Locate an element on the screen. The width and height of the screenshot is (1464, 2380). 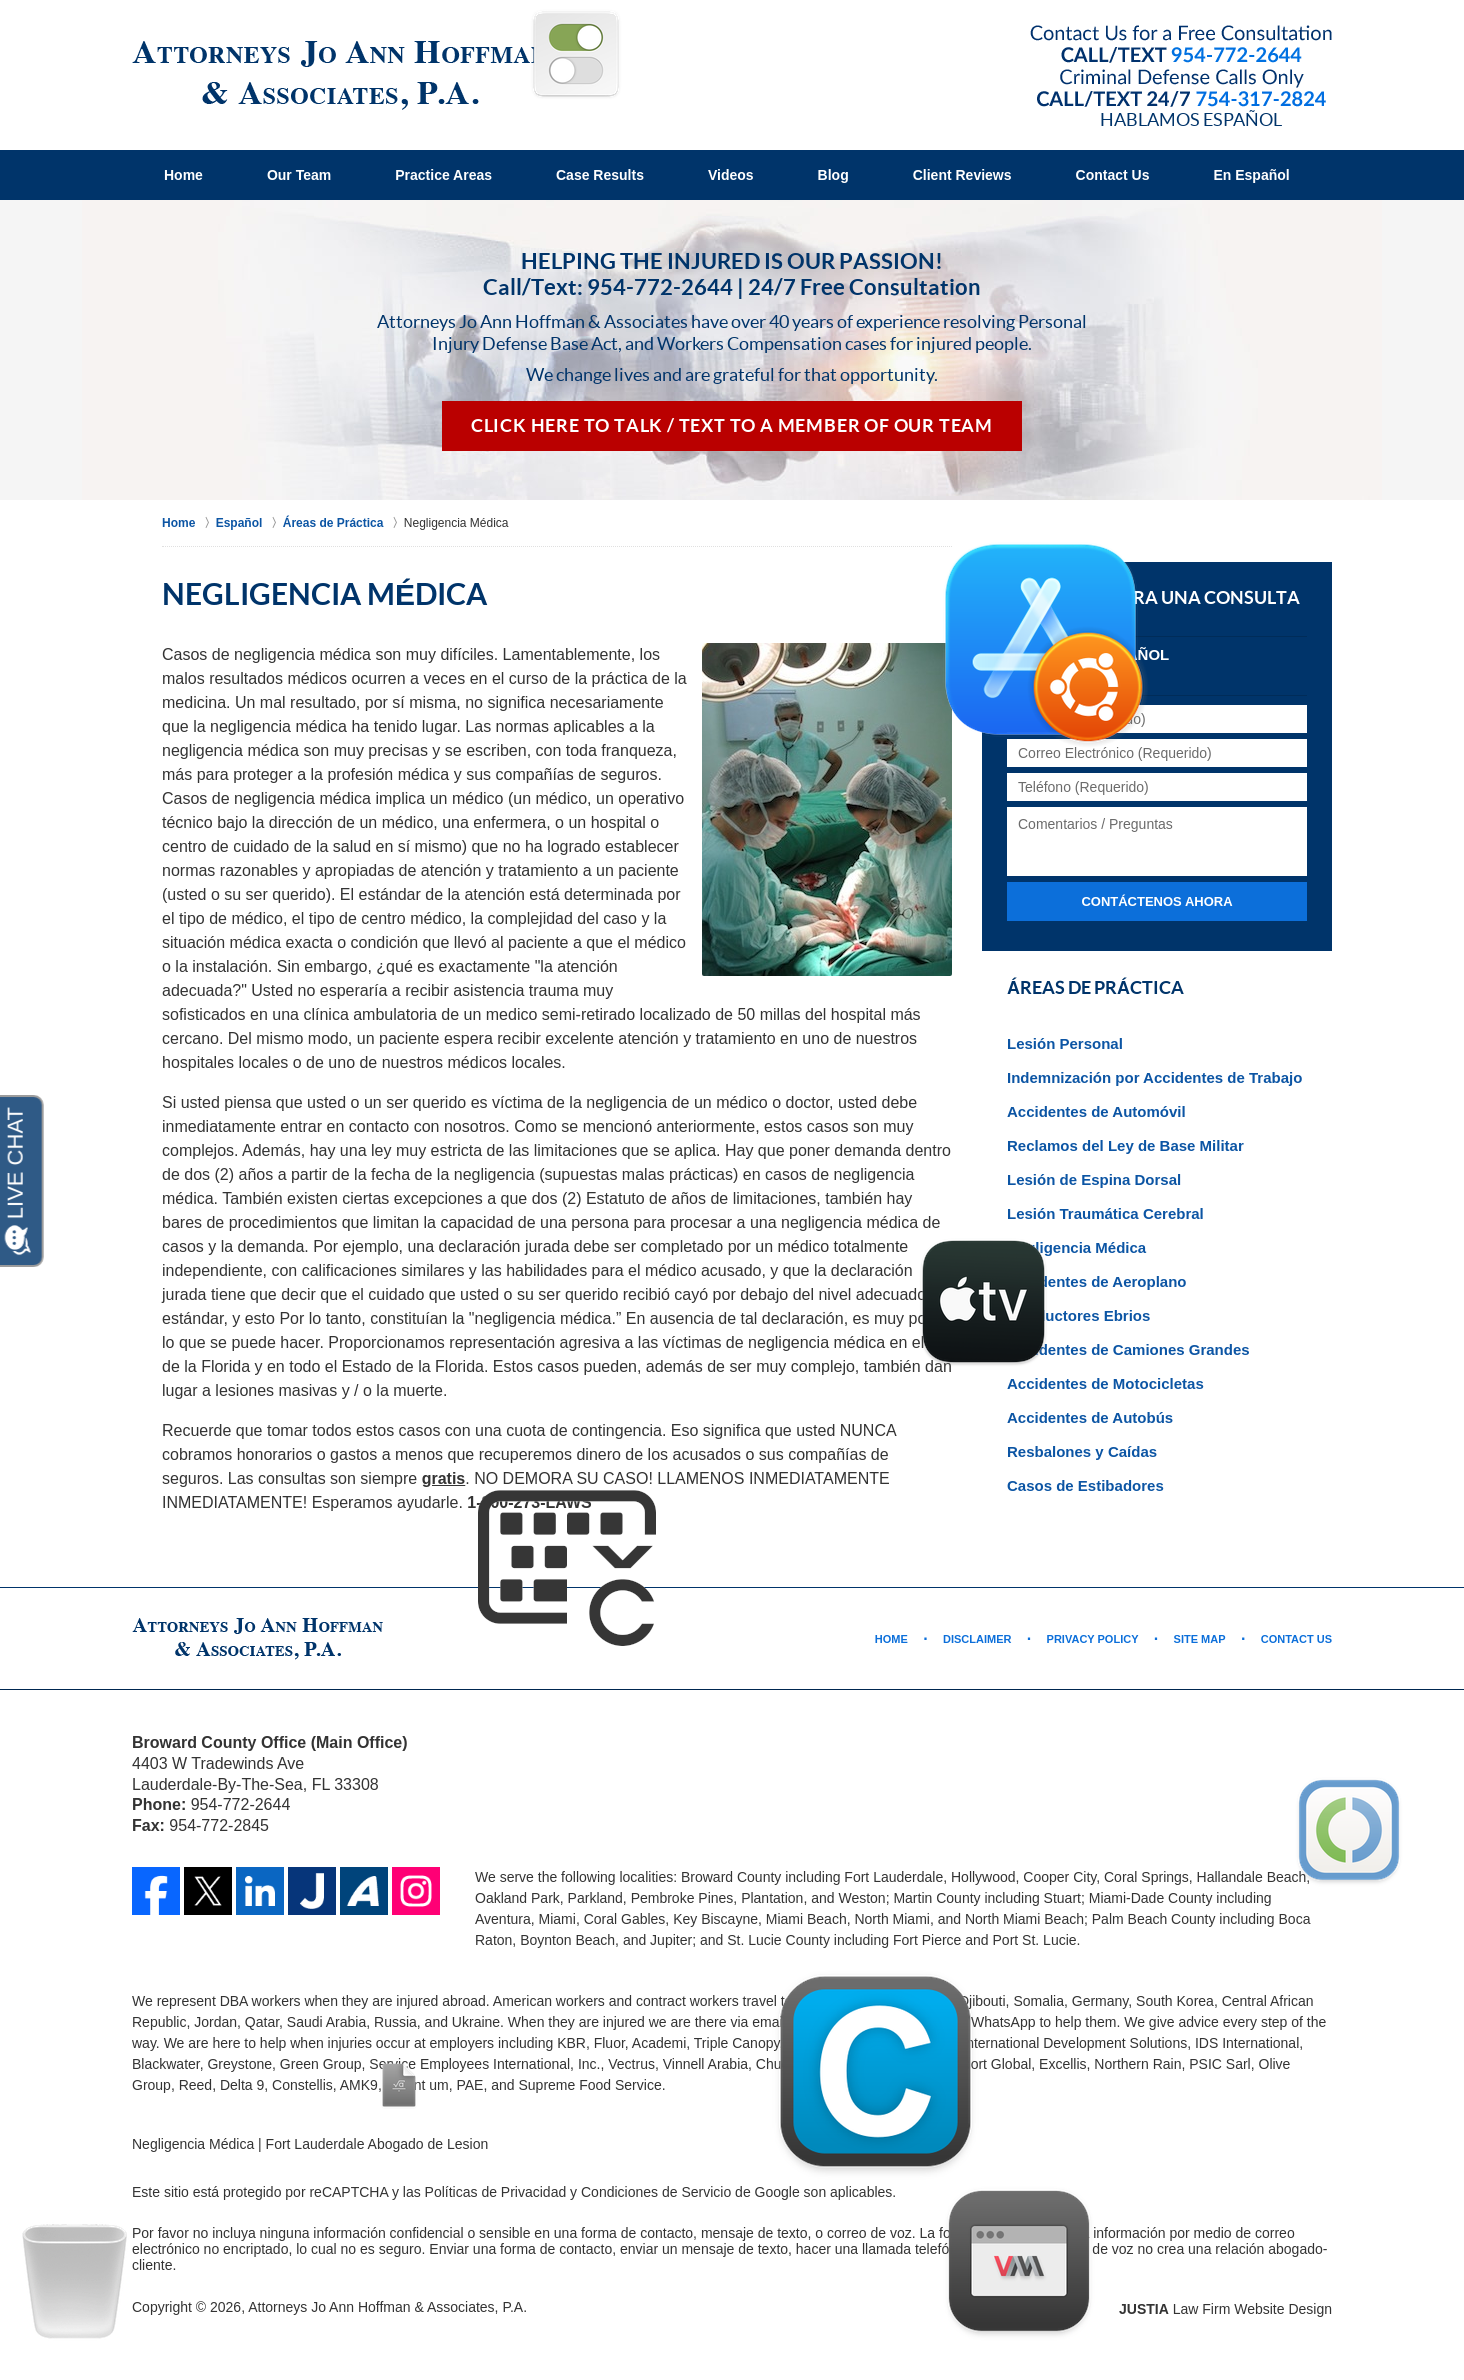
launch the cemu wii u emulator is located at coordinates (875, 2071).